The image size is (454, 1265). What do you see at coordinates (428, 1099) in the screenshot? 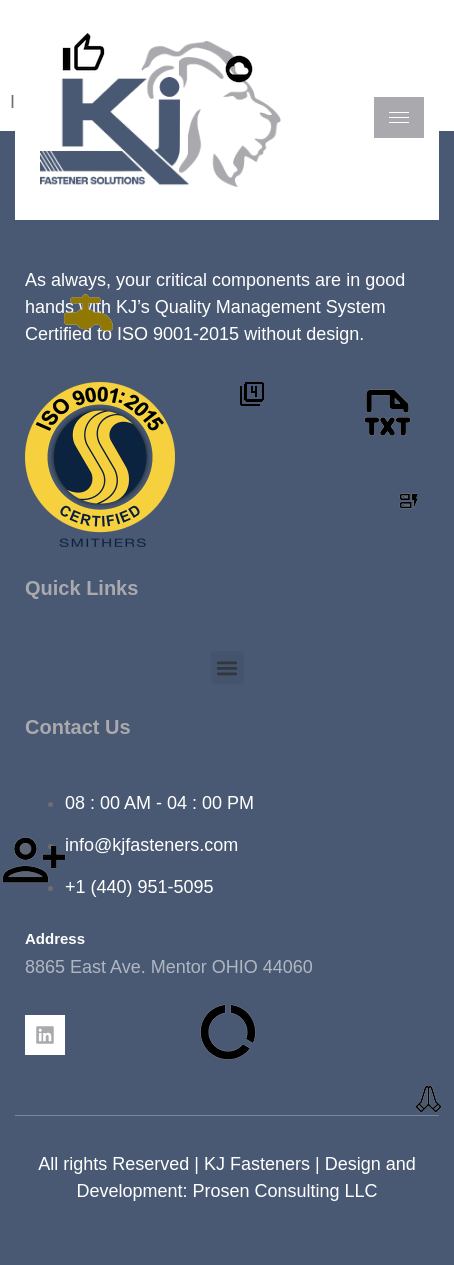
I see `express gratitude or thanks` at bounding box center [428, 1099].